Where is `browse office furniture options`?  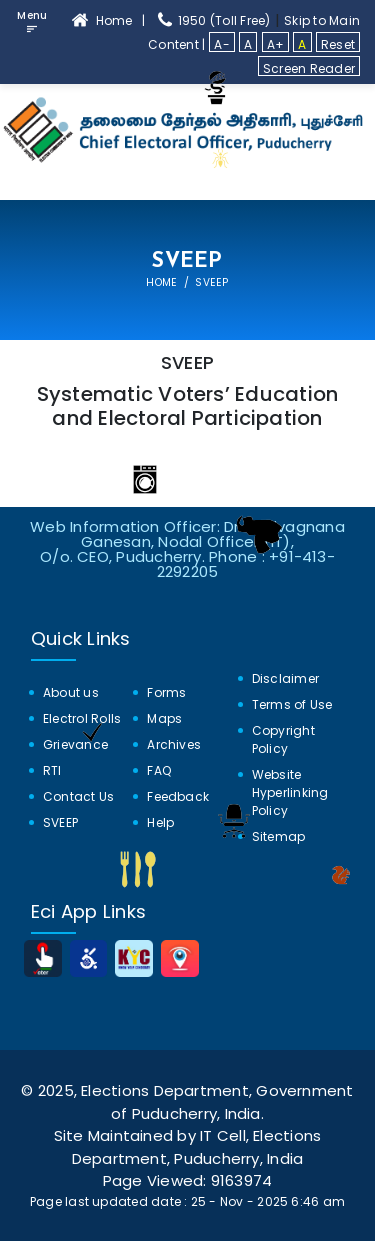
browse office furniture options is located at coordinates (234, 821).